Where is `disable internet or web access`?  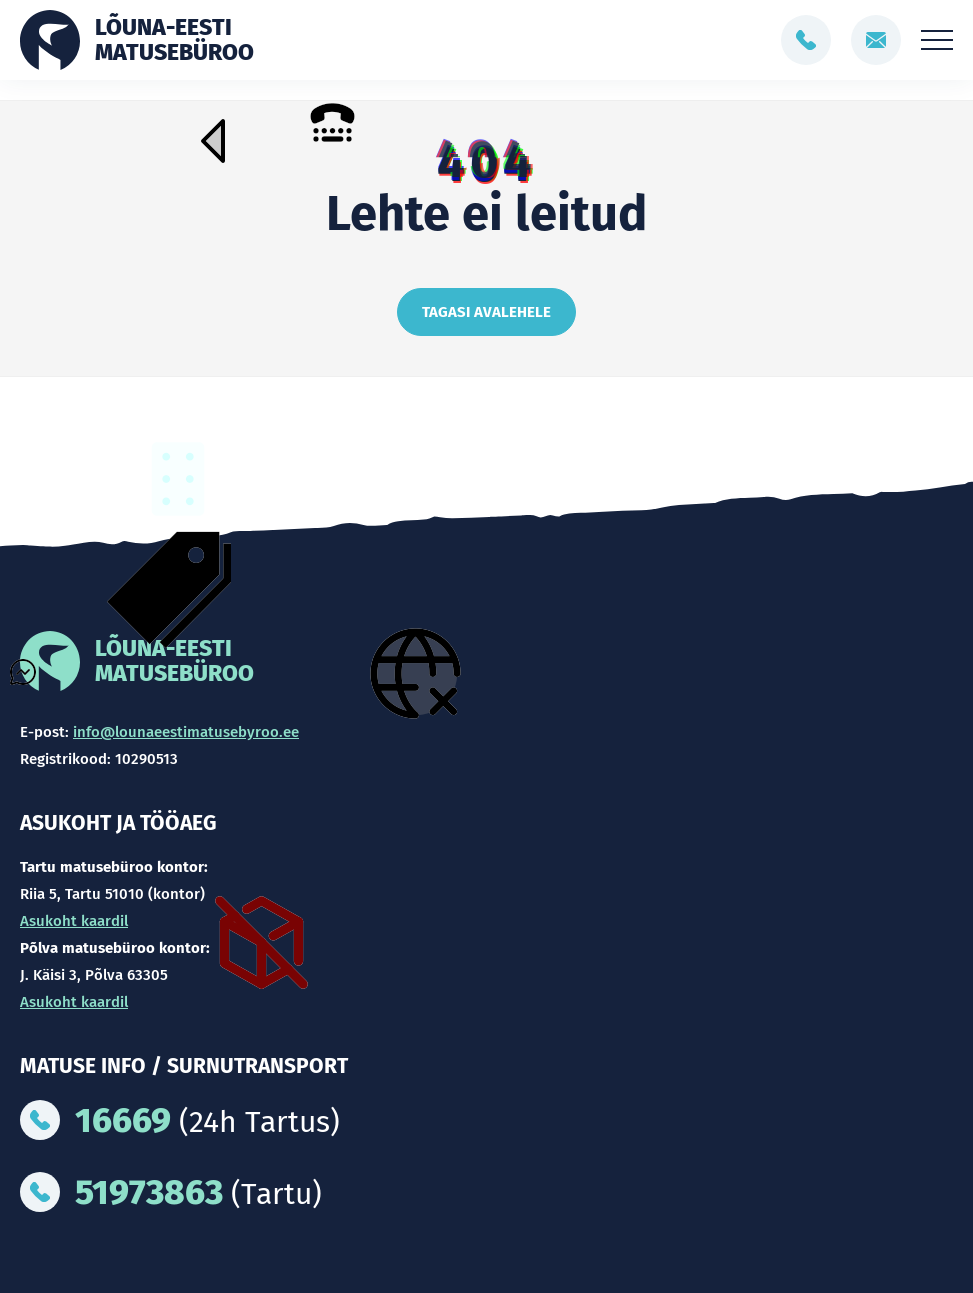 disable internet or web access is located at coordinates (415, 673).